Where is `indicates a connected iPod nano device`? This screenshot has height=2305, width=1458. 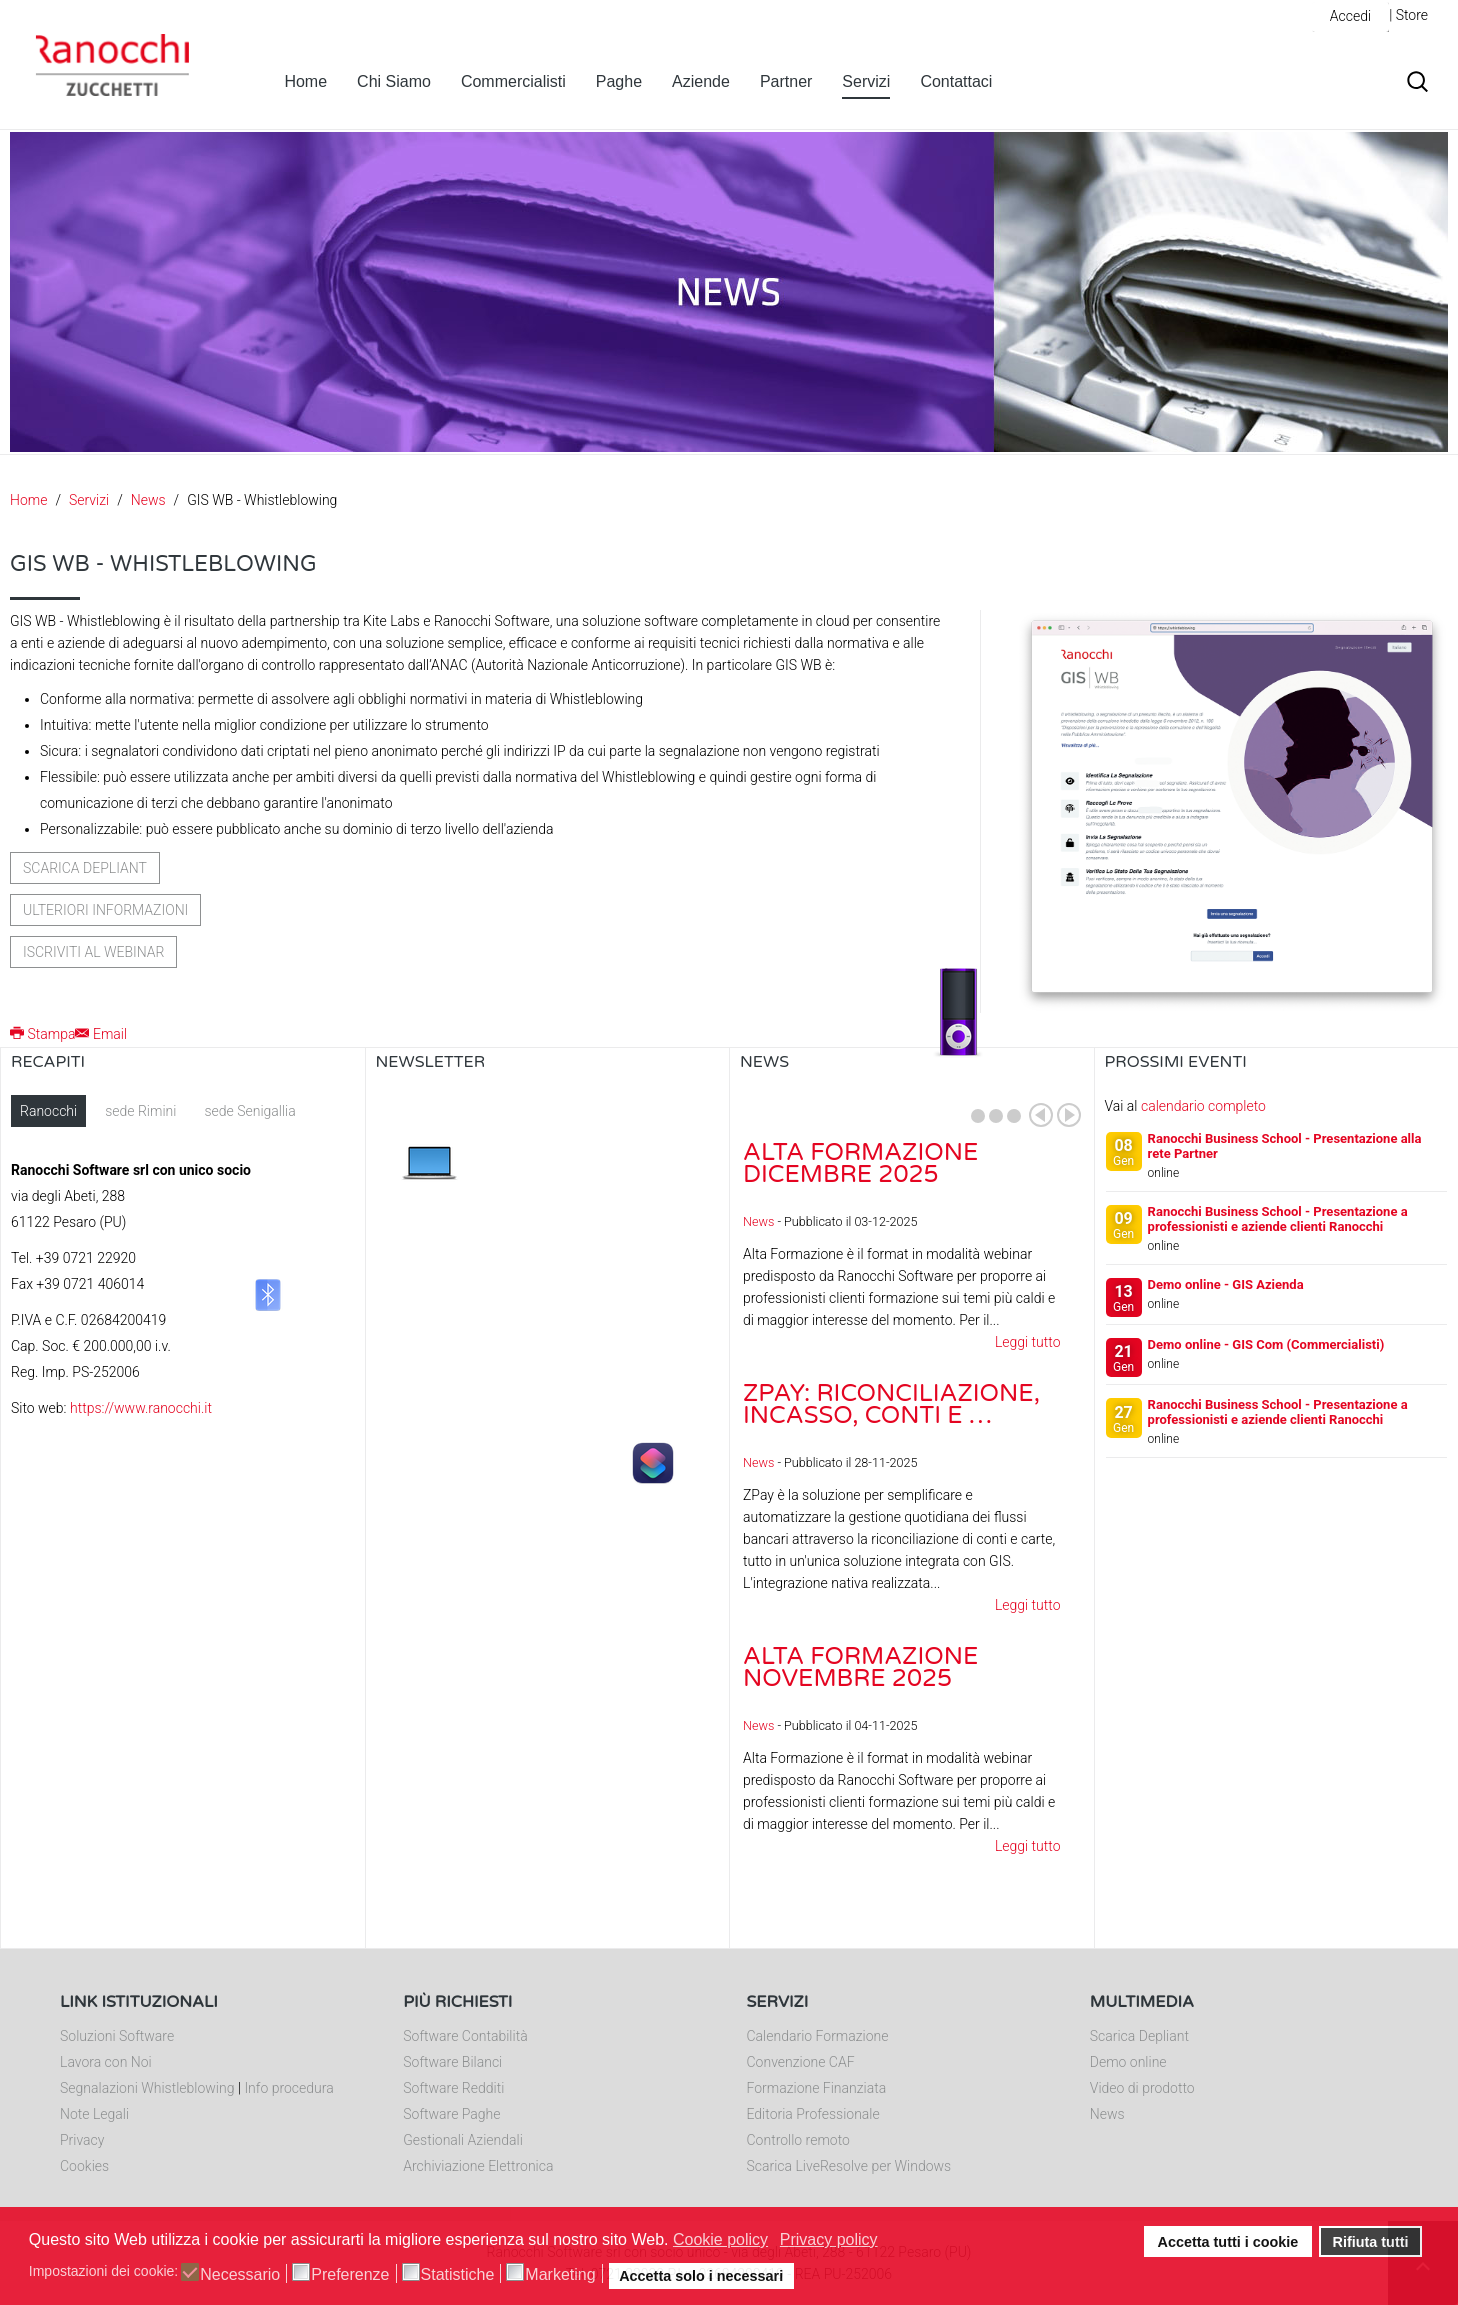
indicates a connected iPod nano device is located at coordinates (958, 1013).